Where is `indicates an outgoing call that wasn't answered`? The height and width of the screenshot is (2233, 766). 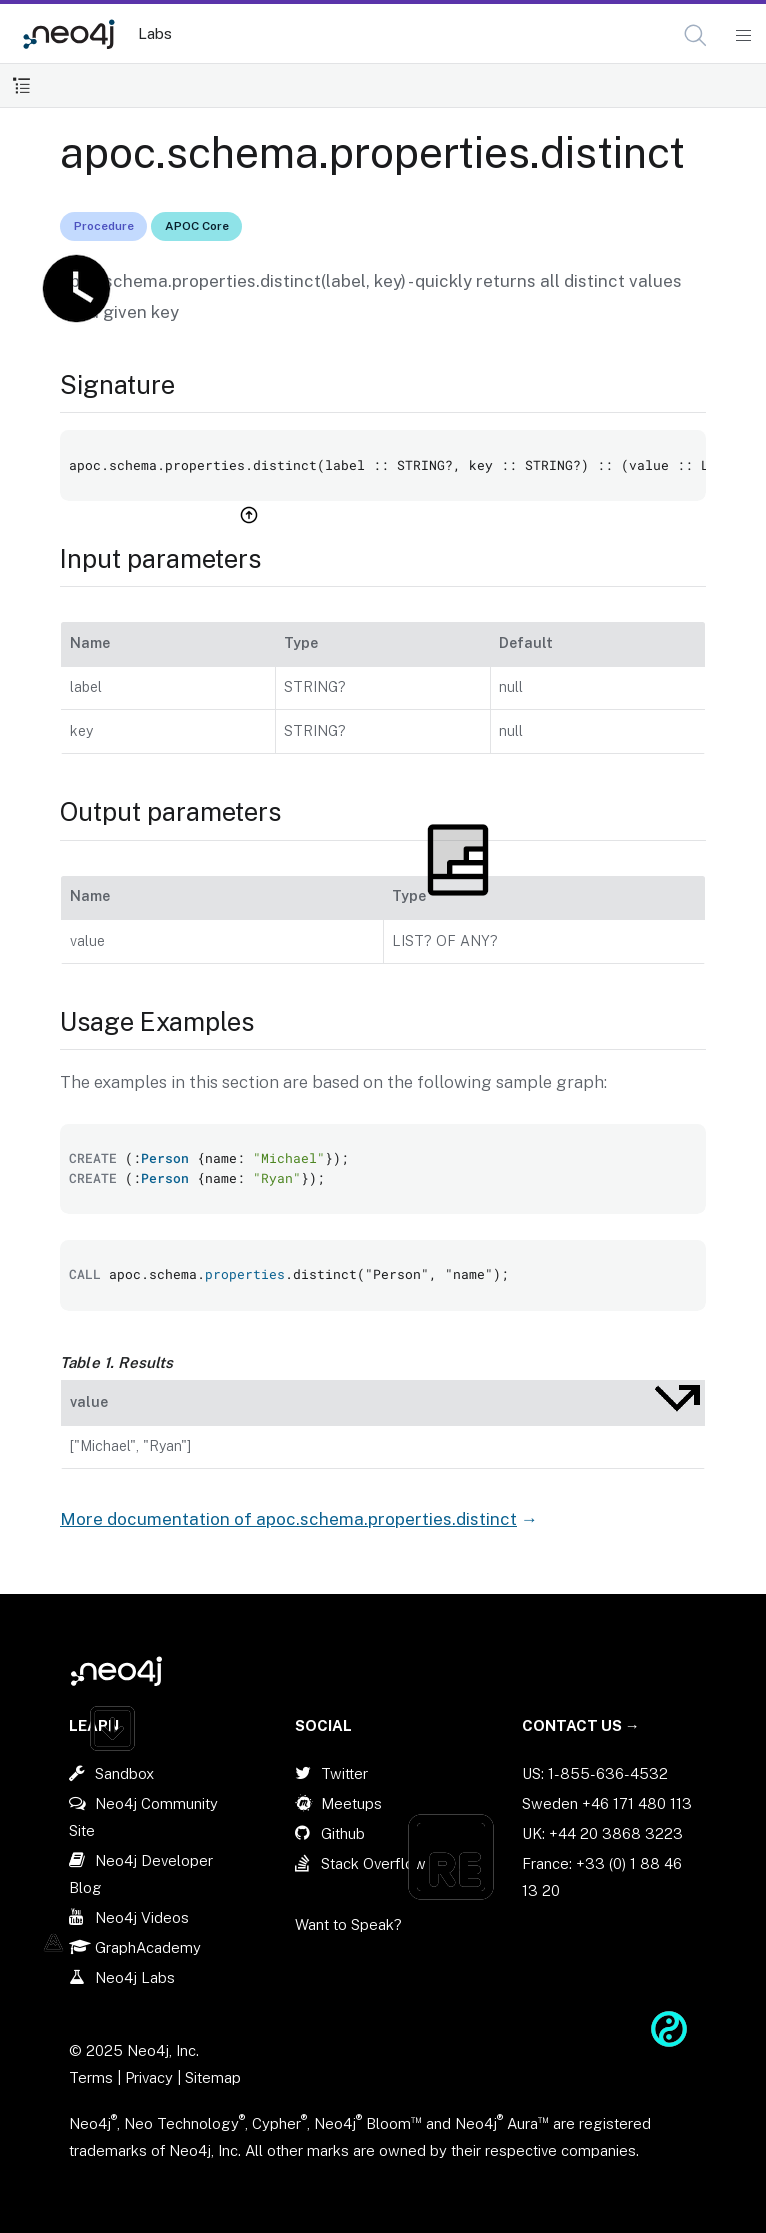 indicates an outgoing call that wasn't answered is located at coordinates (677, 1398).